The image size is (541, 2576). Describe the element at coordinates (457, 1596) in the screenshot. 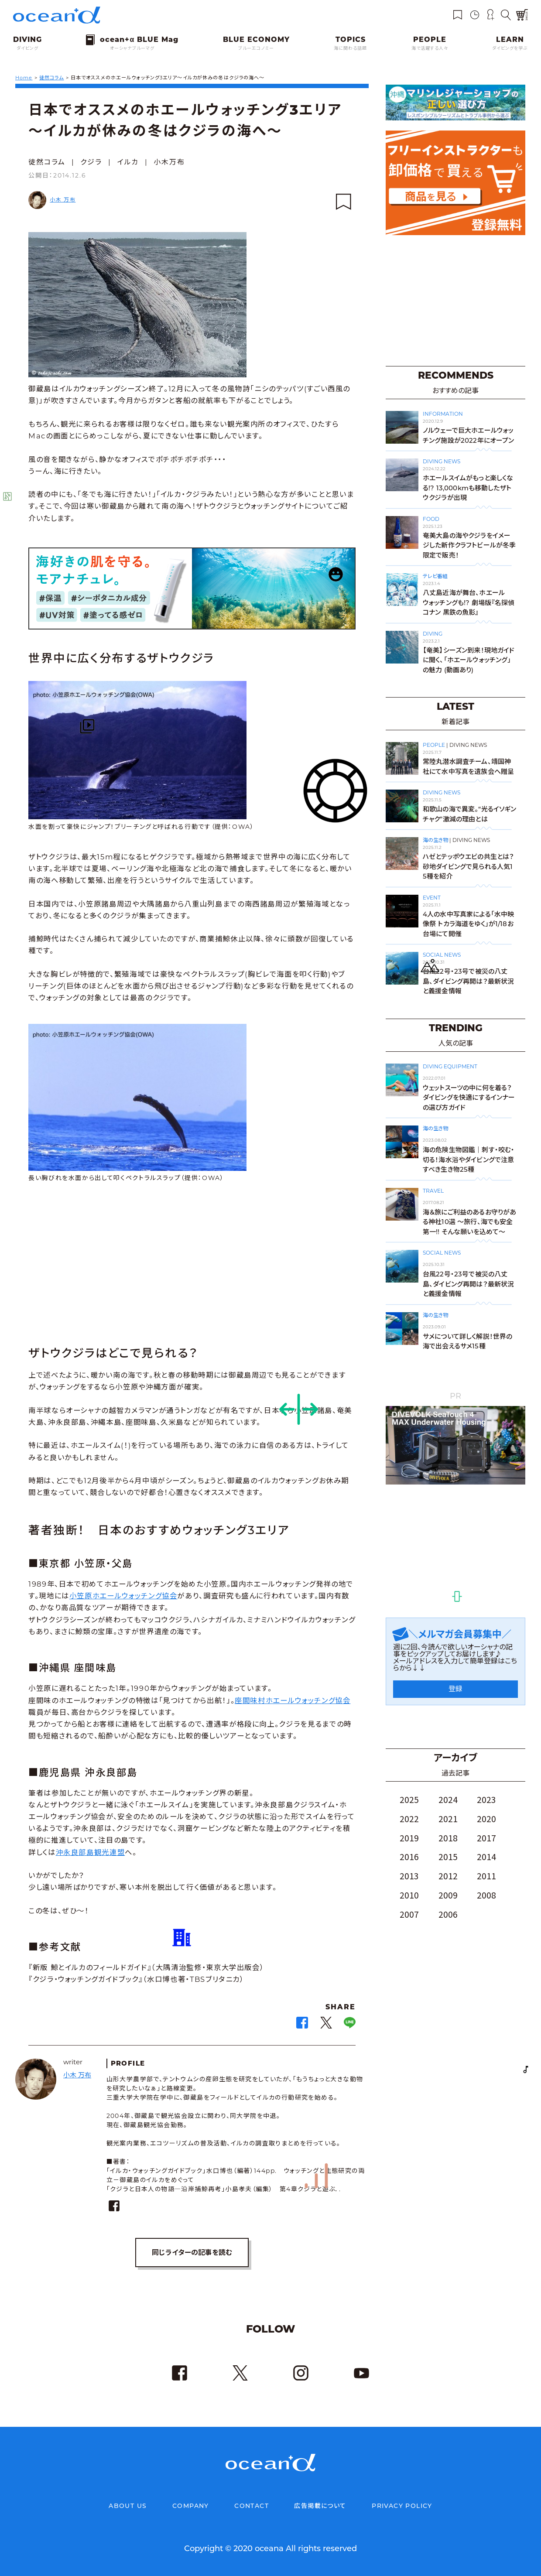

I see `align object to vertical center` at that location.